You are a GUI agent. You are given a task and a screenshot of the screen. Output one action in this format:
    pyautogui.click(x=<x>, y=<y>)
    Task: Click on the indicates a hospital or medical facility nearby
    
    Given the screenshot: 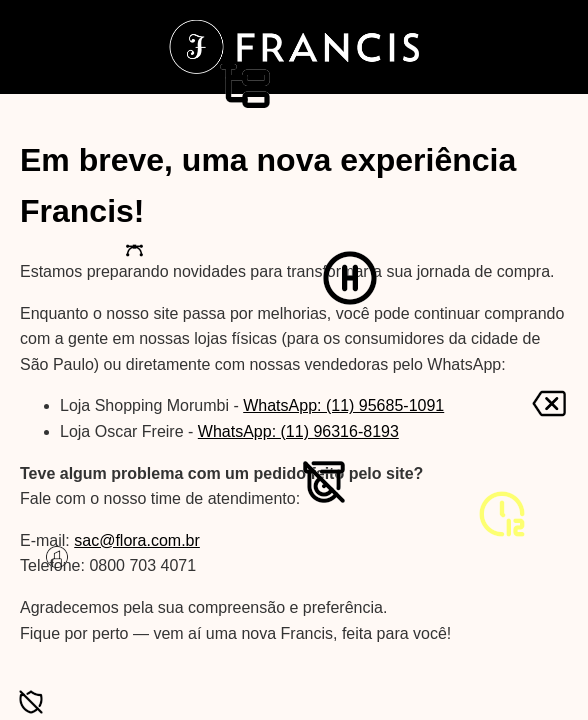 What is the action you would take?
    pyautogui.click(x=350, y=278)
    